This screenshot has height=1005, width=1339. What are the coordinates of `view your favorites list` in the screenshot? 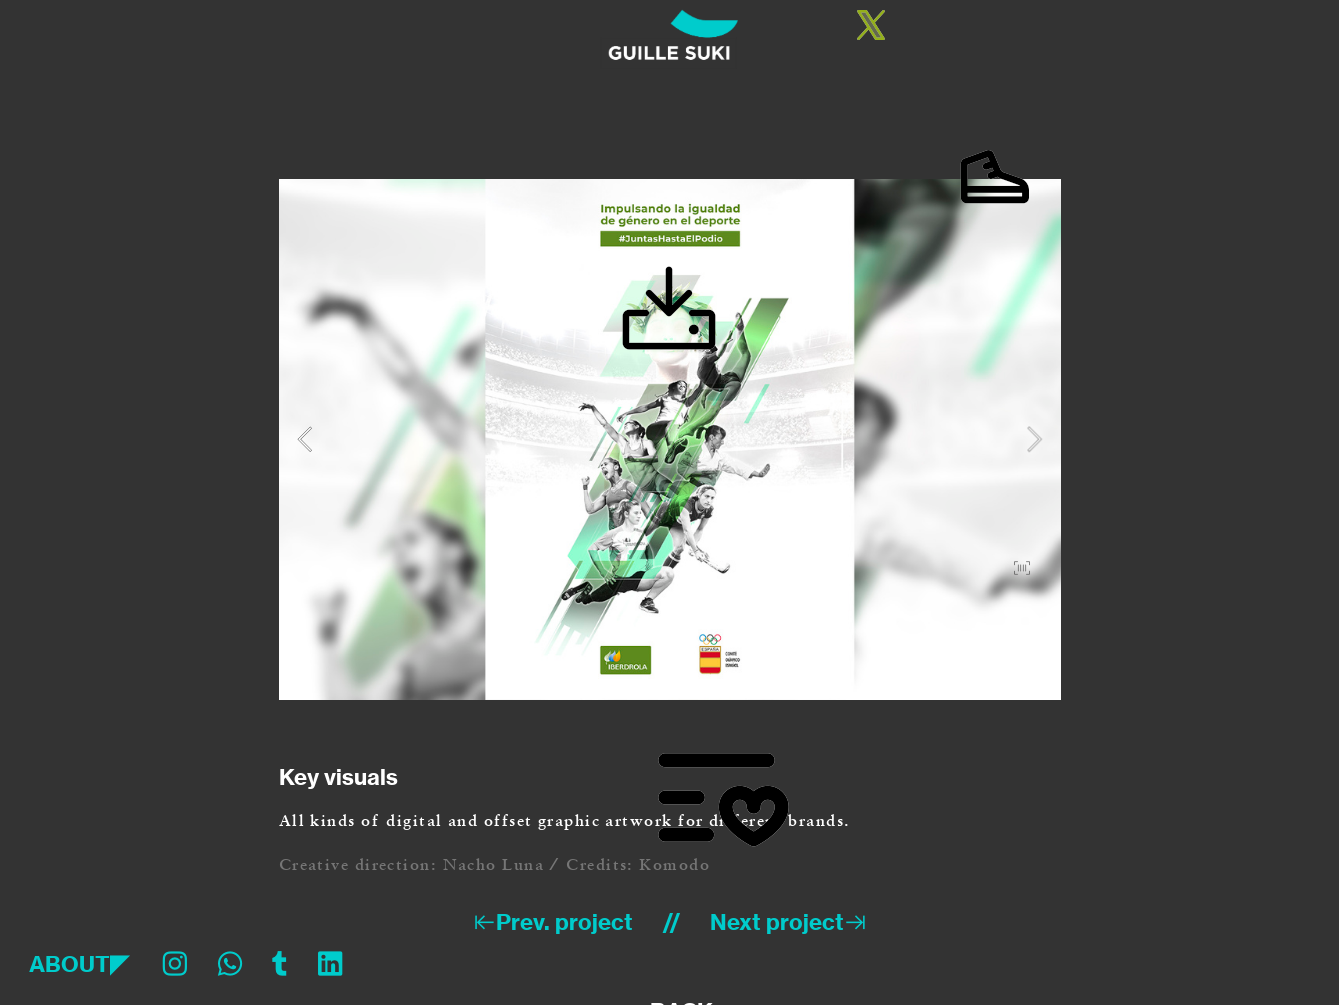 It's located at (716, 797).